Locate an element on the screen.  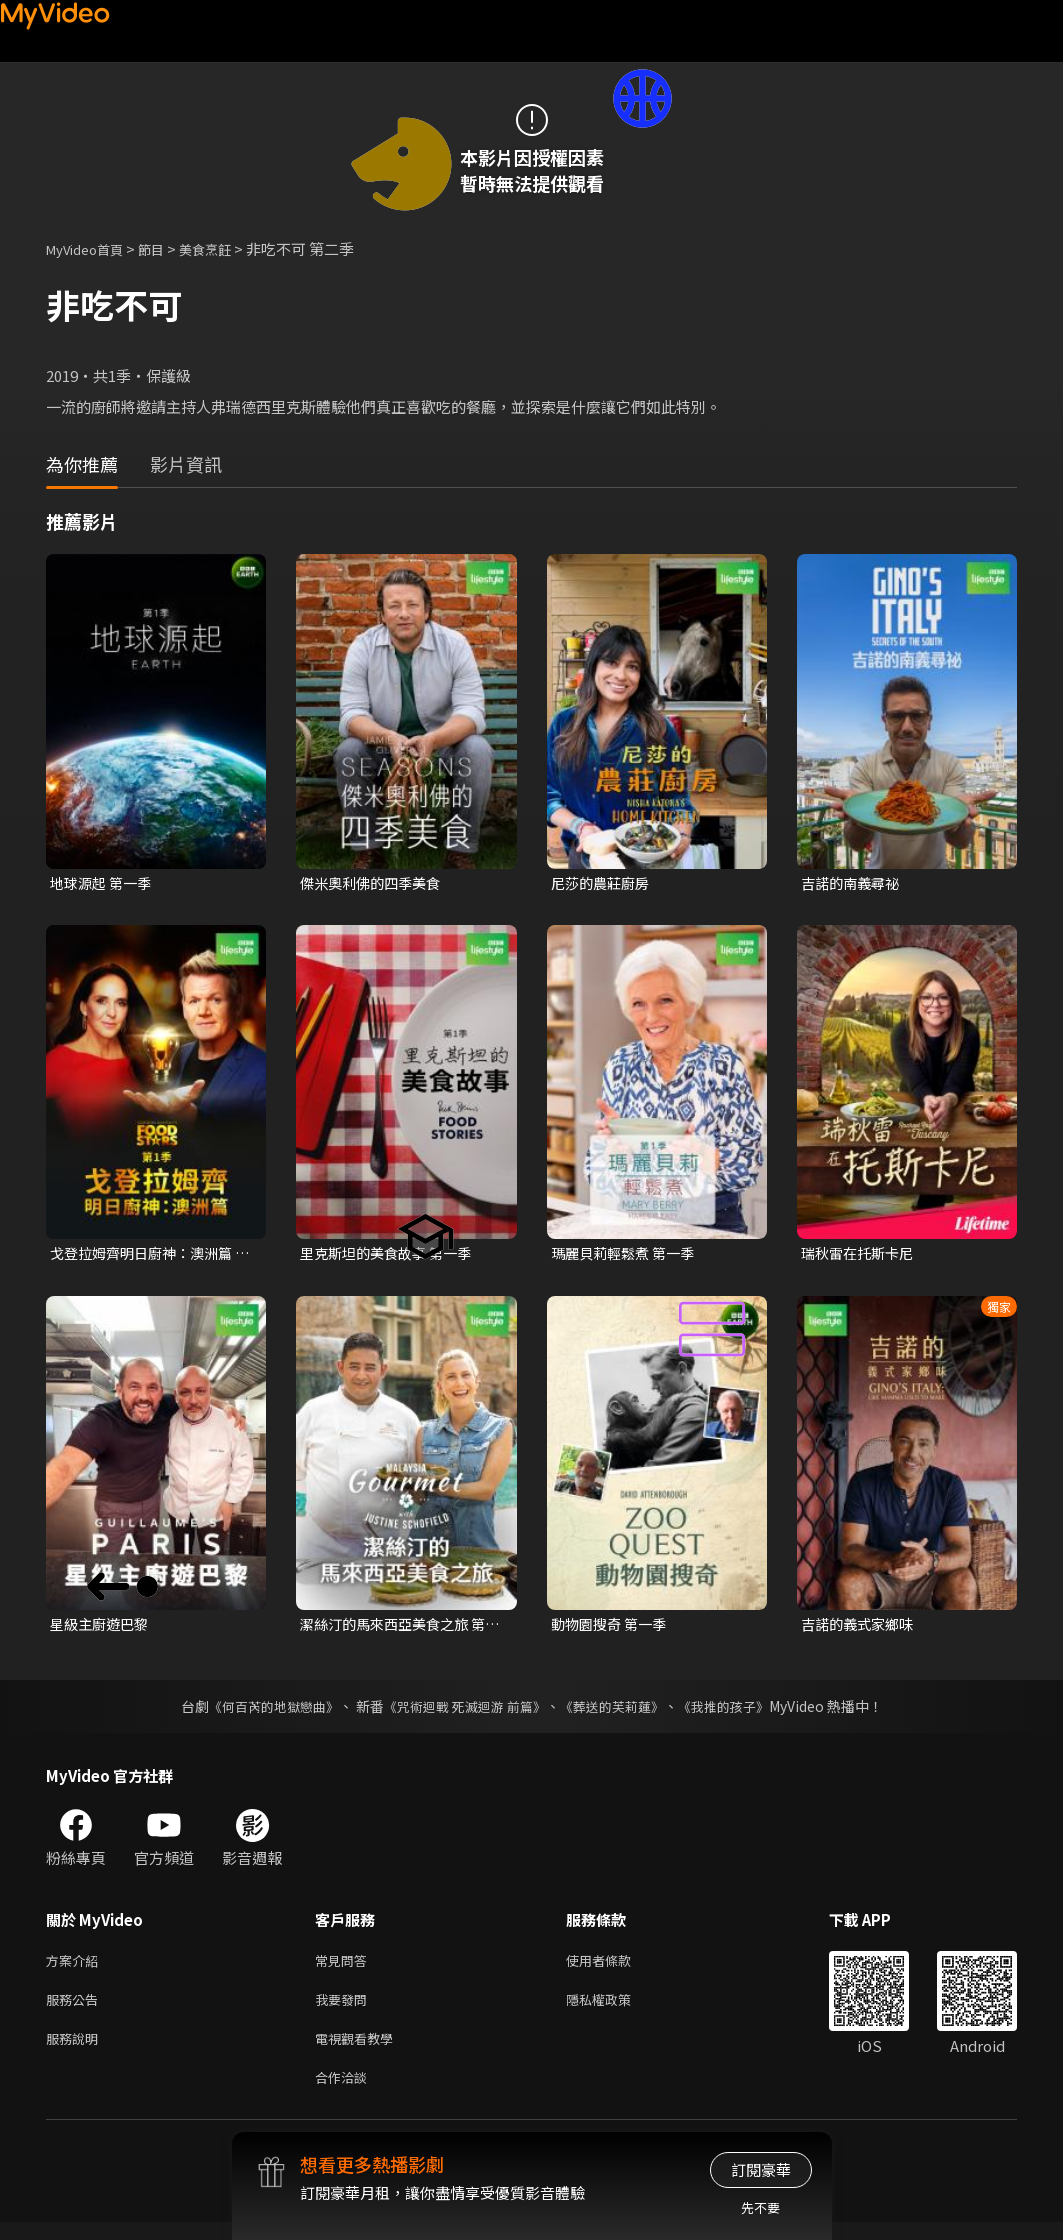
access sports or basketball-related content is located at coordinates (642, 98).